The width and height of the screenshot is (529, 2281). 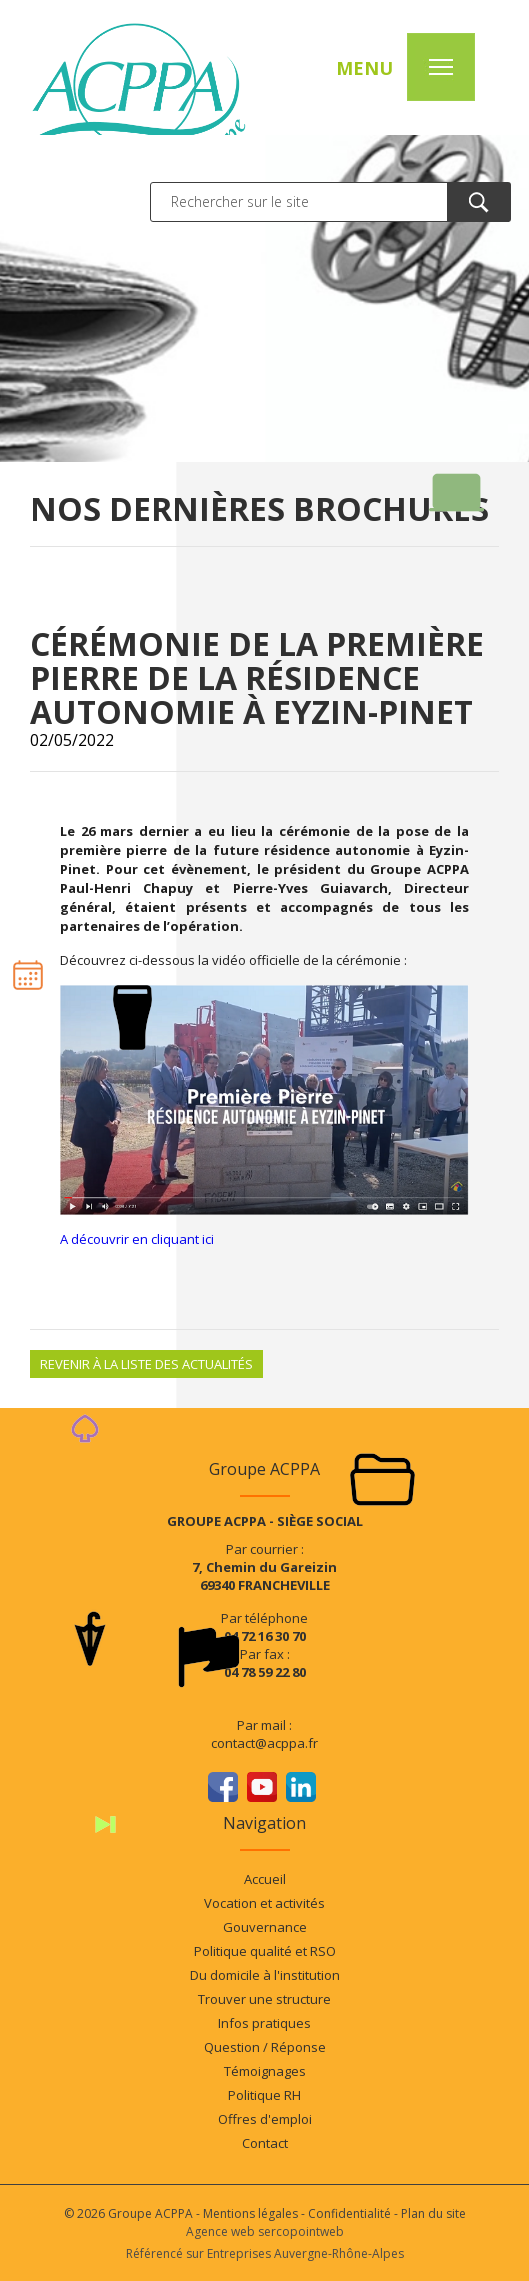 What do you see at coordinates (85, 1429) in the screenshot?
I see `spade suit symbol for card games` at bounding box center [85, 1429].